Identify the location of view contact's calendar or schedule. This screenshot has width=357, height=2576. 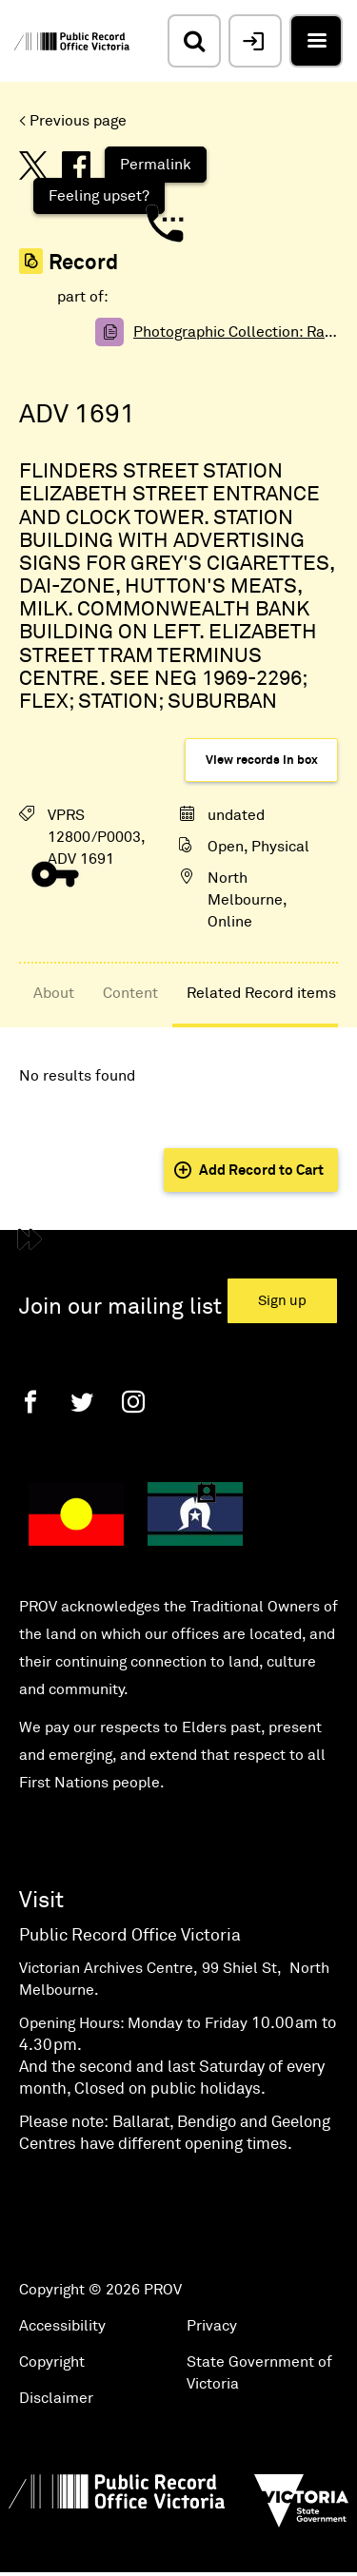
(207, 1493).